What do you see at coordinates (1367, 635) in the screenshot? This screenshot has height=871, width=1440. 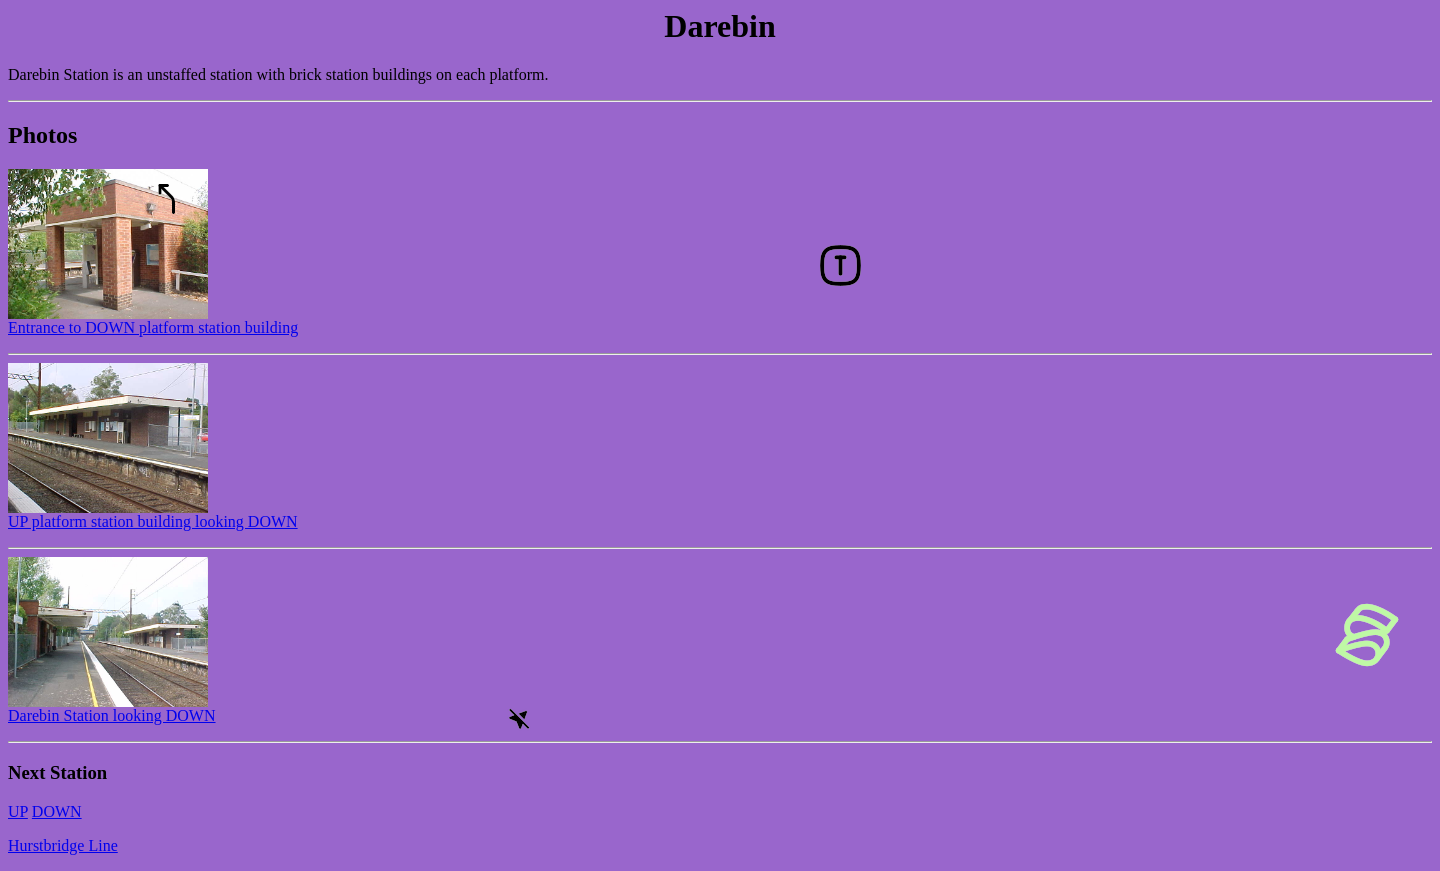 I see `link to SolidJS framework documentation` at bounding box center [1367, 635].